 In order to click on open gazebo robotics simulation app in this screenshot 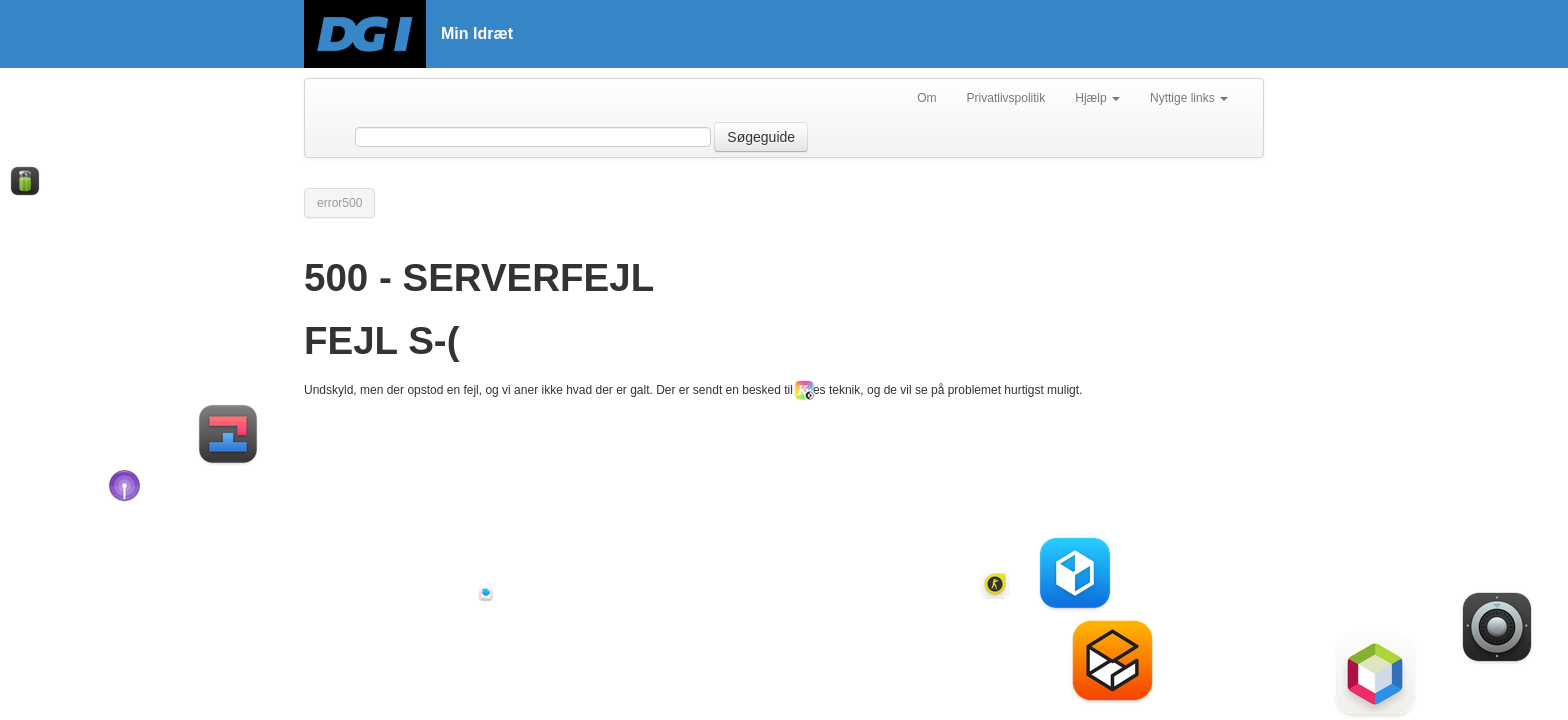, I will do `click(1112, 660)`.